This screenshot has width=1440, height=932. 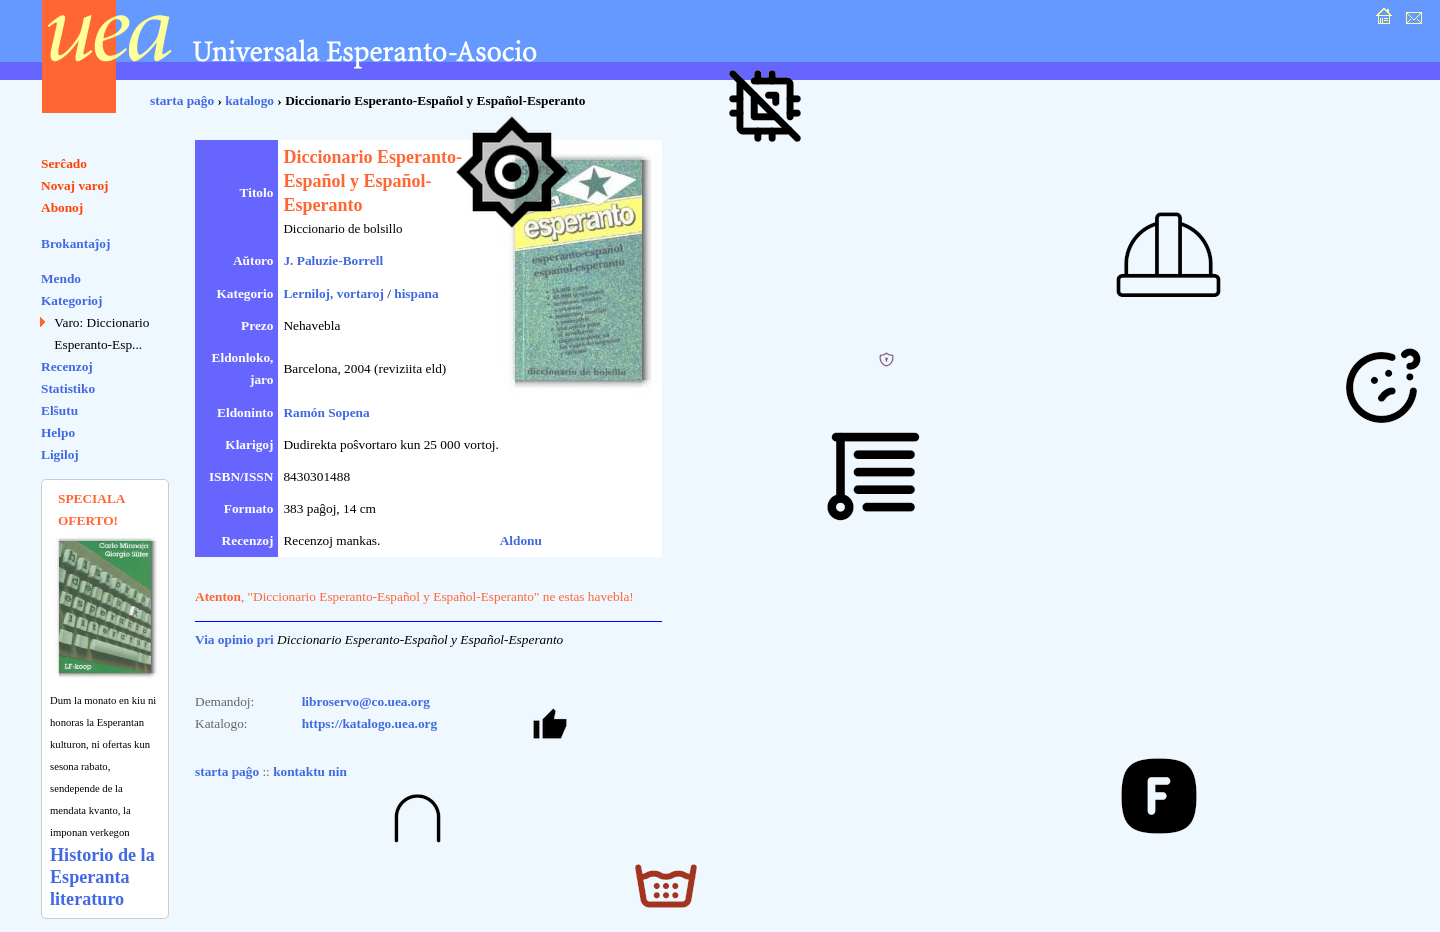 I want to click on indicates user confusion or uncertainty, so click(x=1381, y=387).